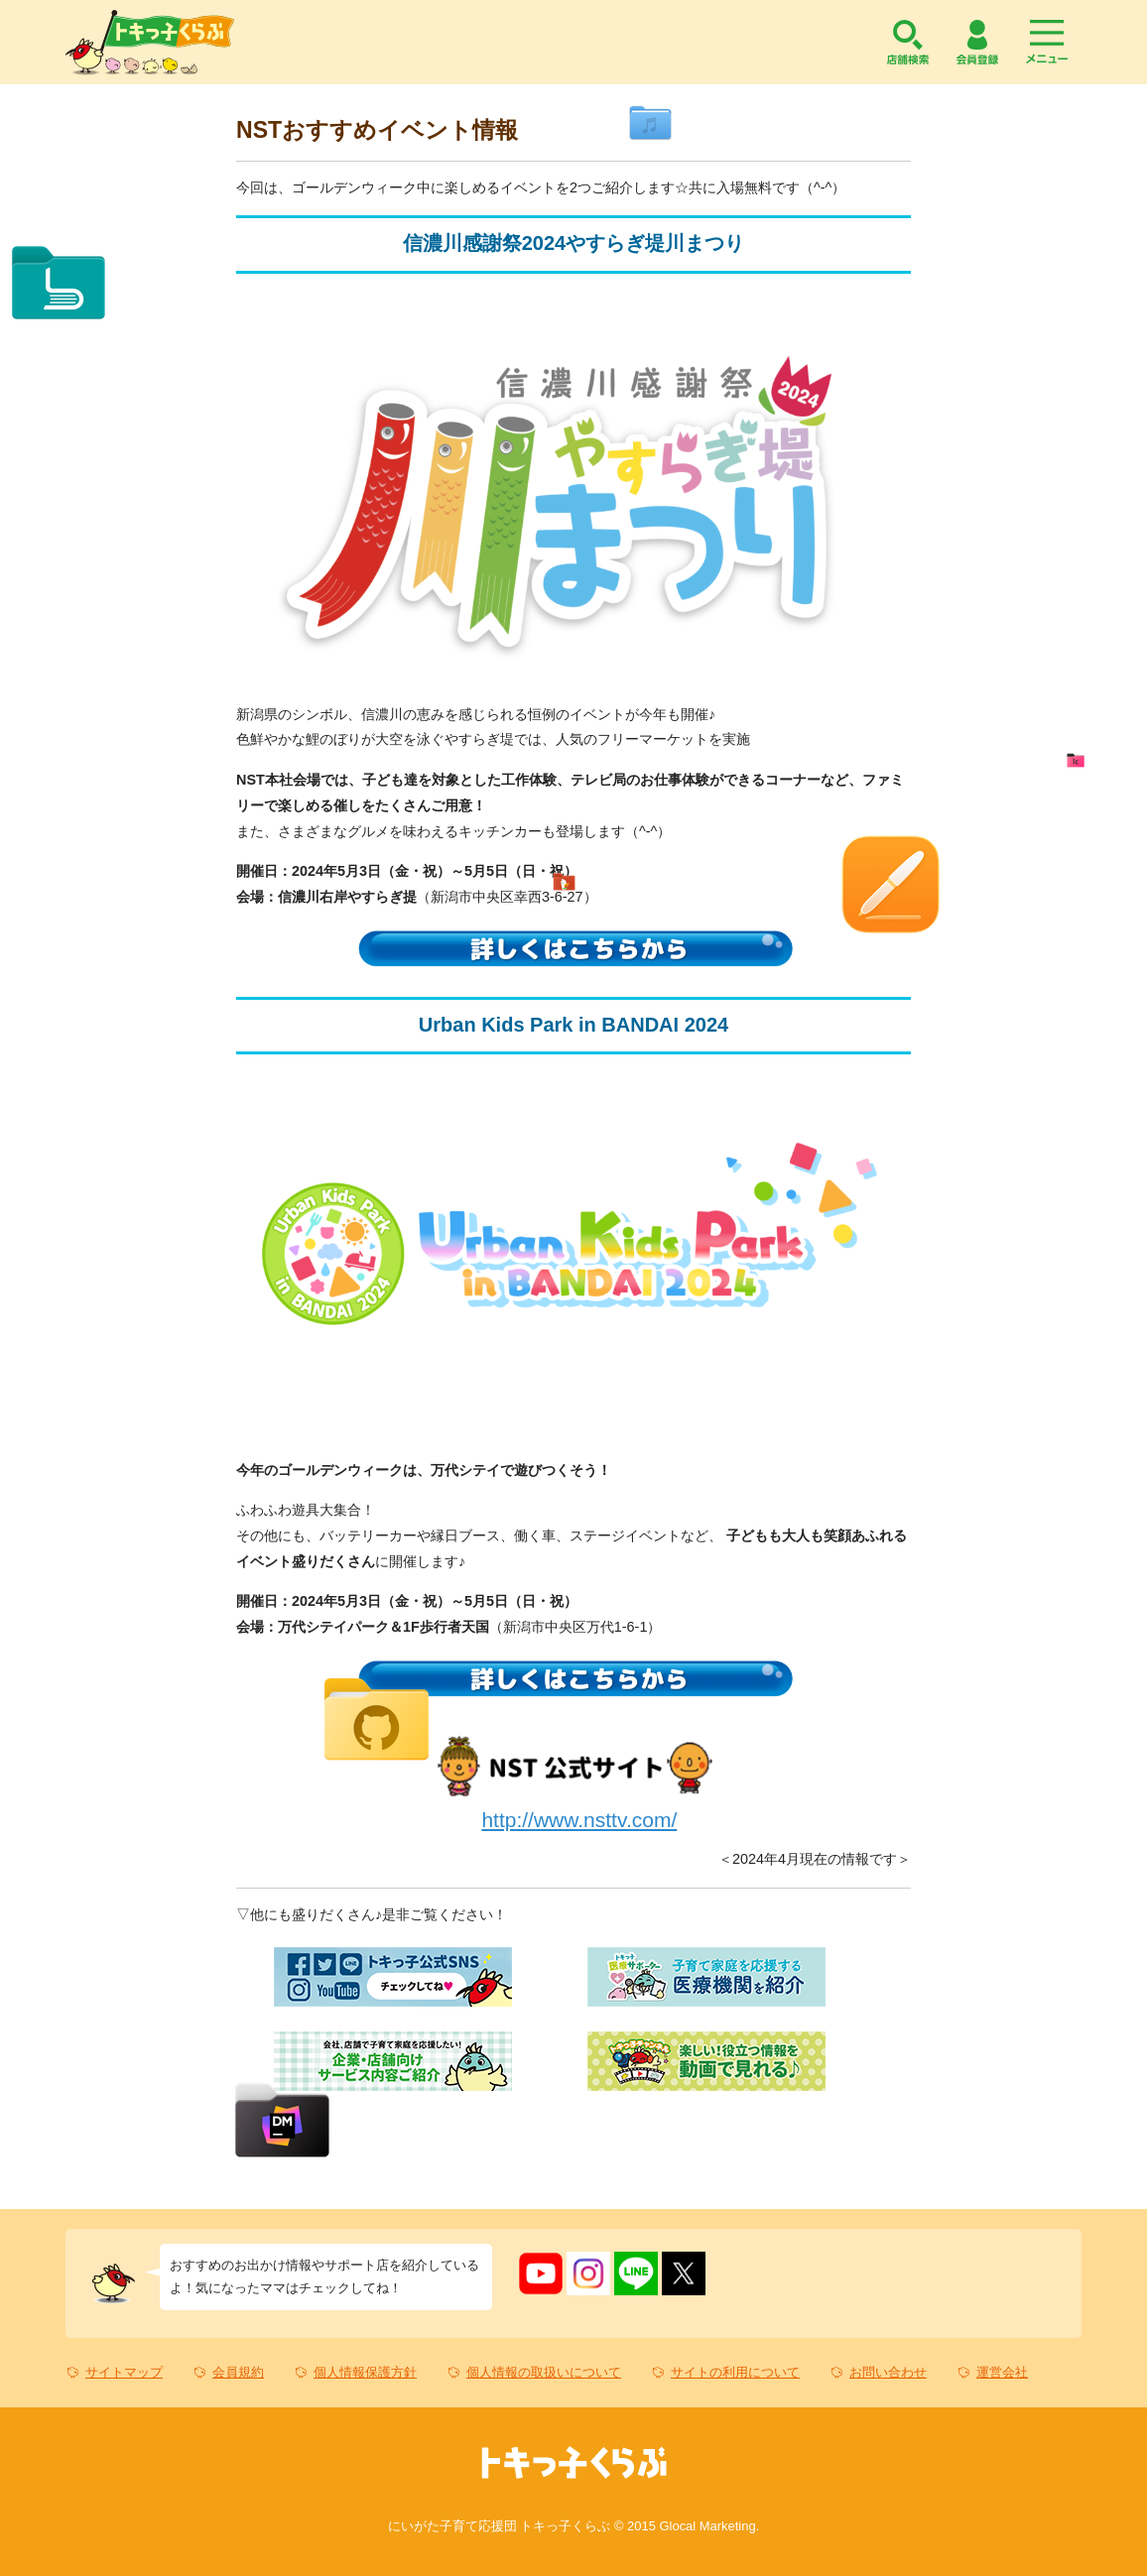 The image size is (1147, 2576). Describe the element at coordinates (282, 2123) in the screenshot. I see `open JetBrains dotMemory project folder` at that location.